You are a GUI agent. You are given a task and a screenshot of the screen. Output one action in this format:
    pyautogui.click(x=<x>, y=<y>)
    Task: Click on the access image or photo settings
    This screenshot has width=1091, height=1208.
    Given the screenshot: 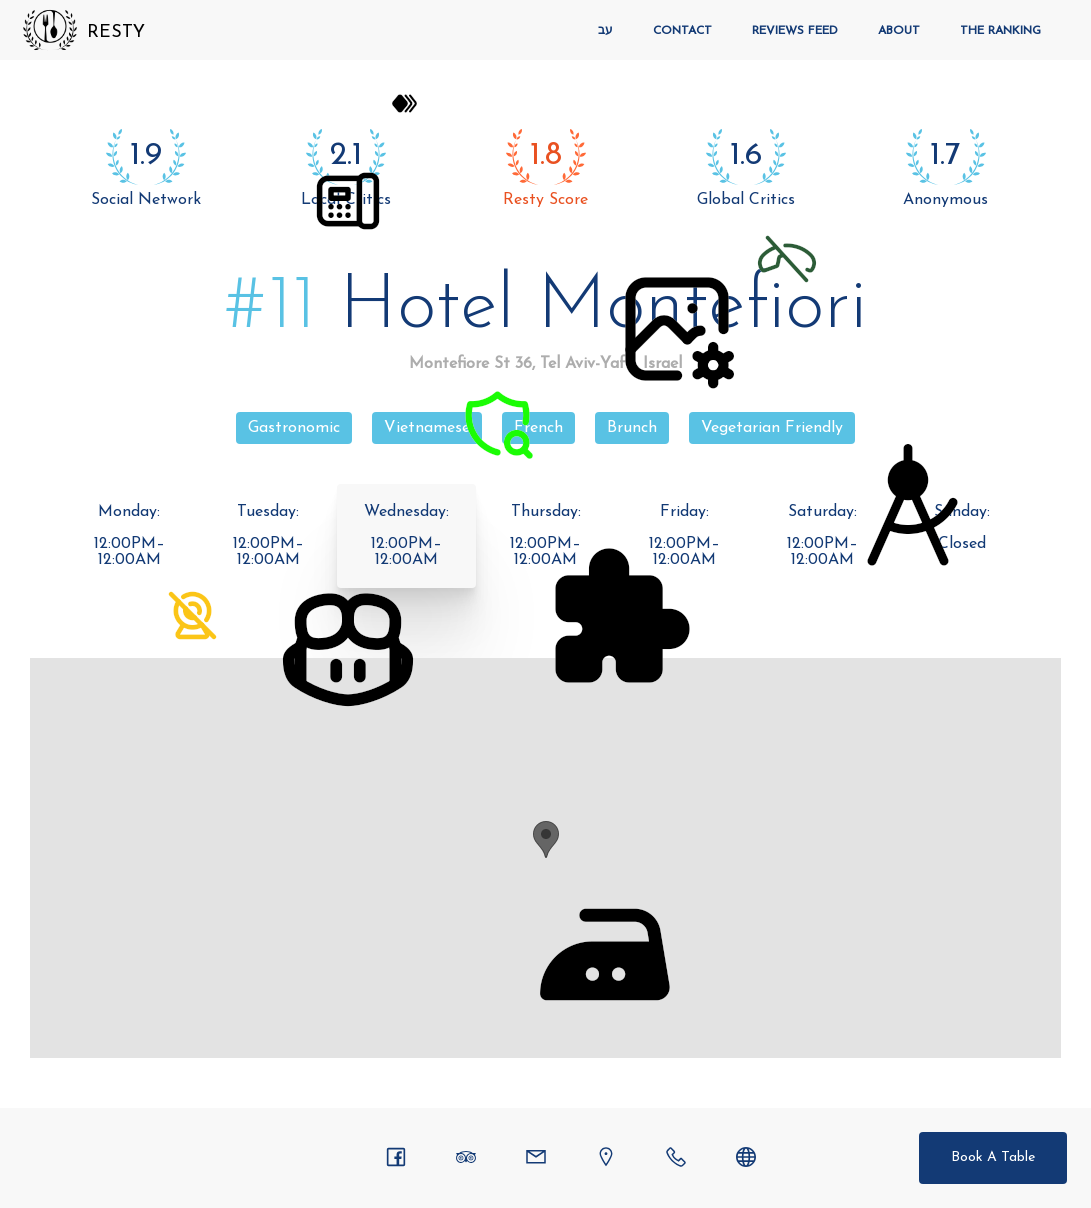 What is the action you would take?
    pyautogui.click(x=677, y=329)
    